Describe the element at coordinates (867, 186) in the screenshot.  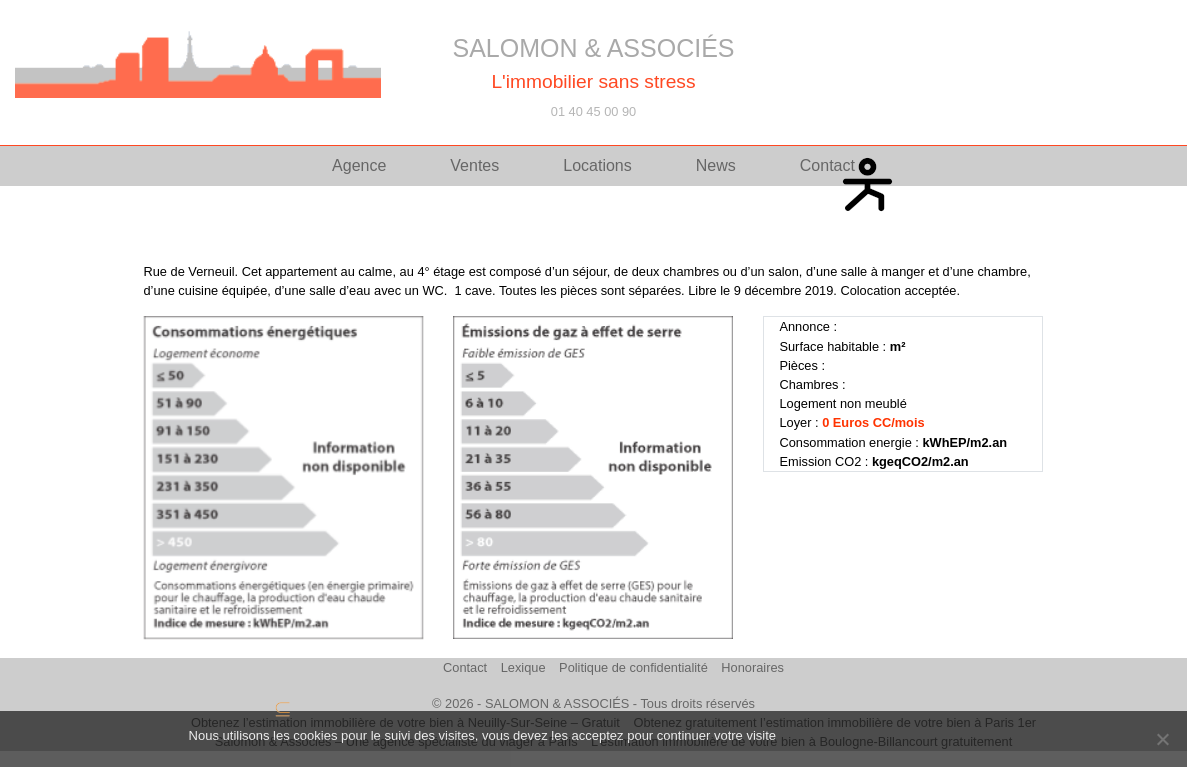
I see `access tai chi or meditation exercises` at that location.